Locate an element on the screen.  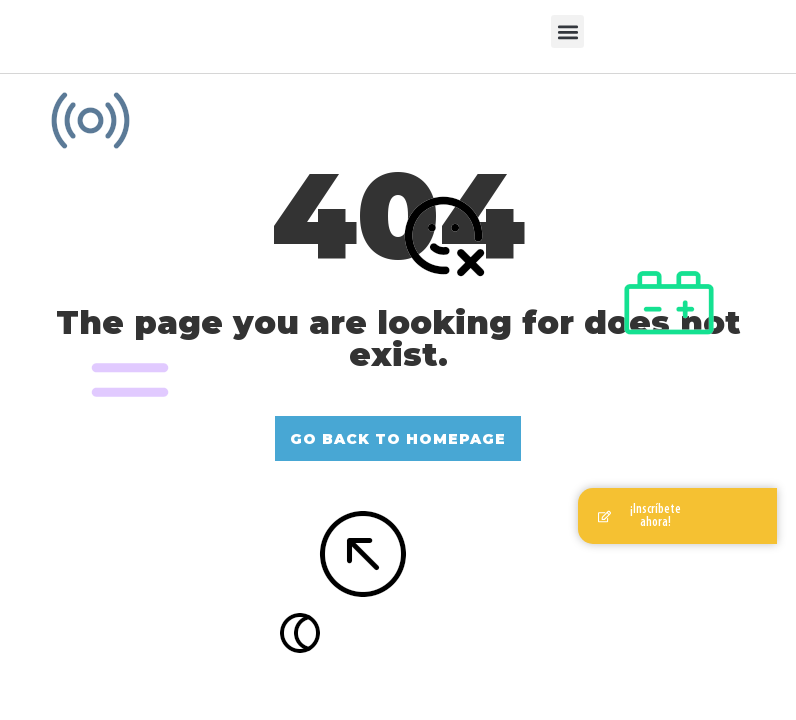
equals or comparison function is located at coordinates (130, 380).